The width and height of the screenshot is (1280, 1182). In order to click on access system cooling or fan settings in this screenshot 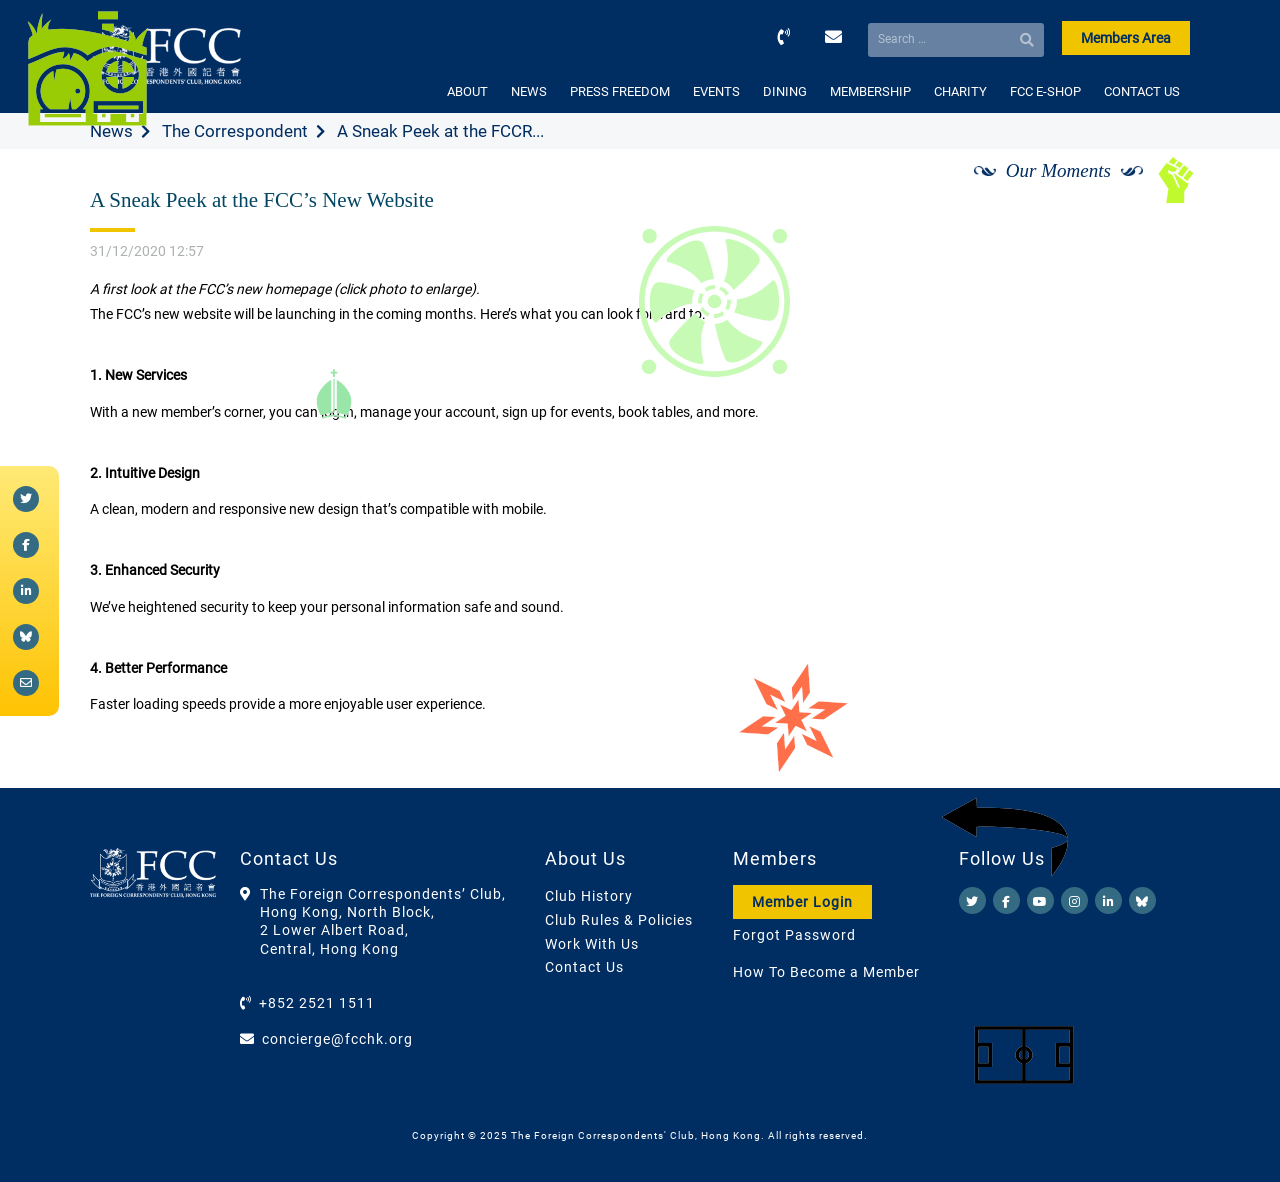, I will do `click(714, 301)`.